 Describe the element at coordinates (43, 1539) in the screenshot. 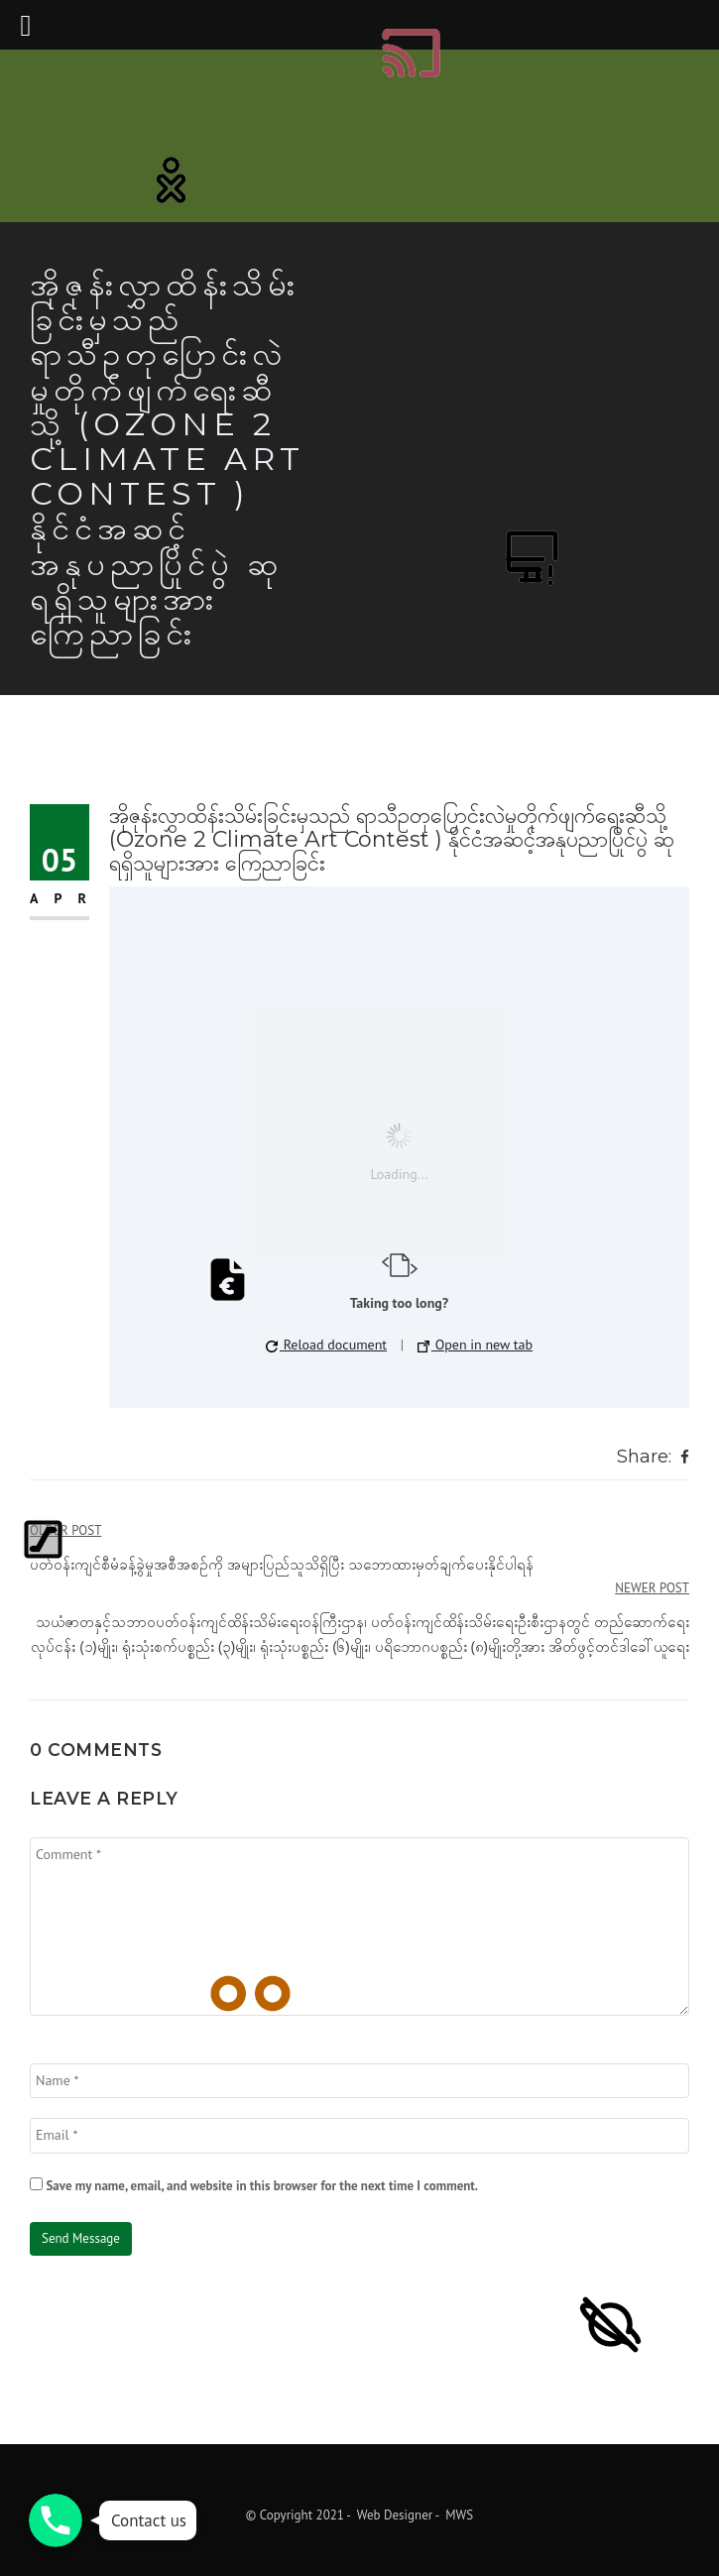

I see `indicates escalator access nearby` at that location.